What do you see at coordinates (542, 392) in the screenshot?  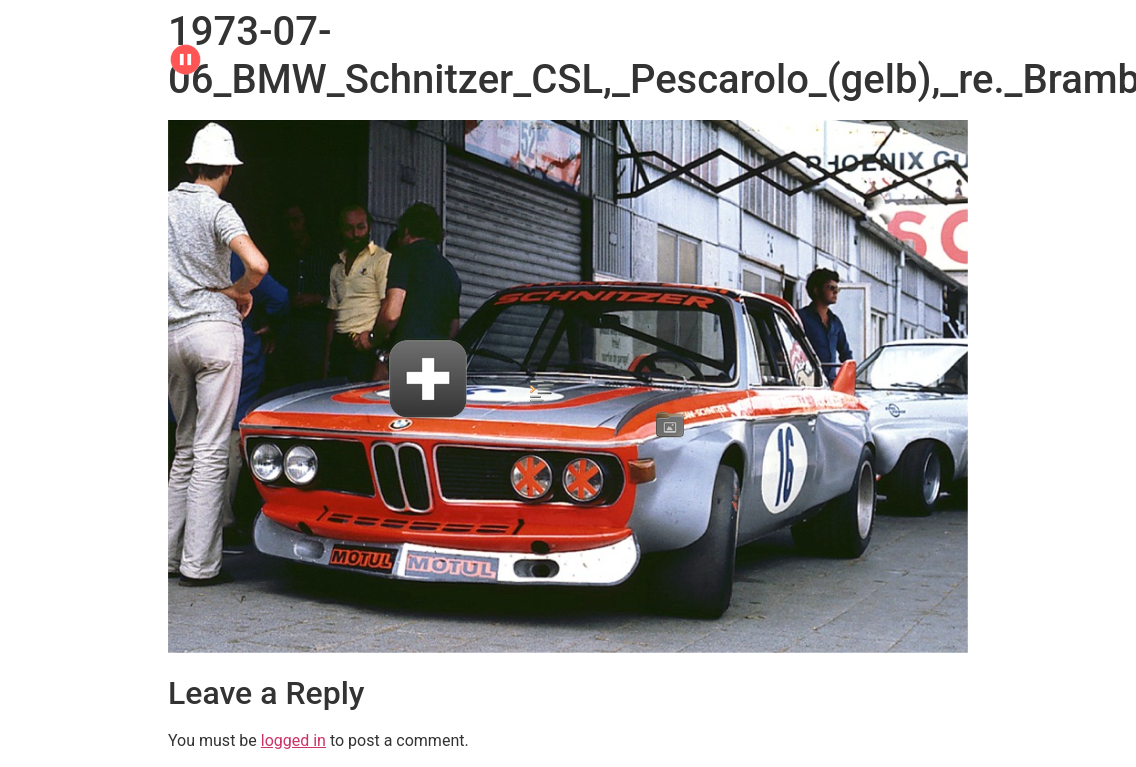 I see `increase text indentation` at bounding box center [542, 392].